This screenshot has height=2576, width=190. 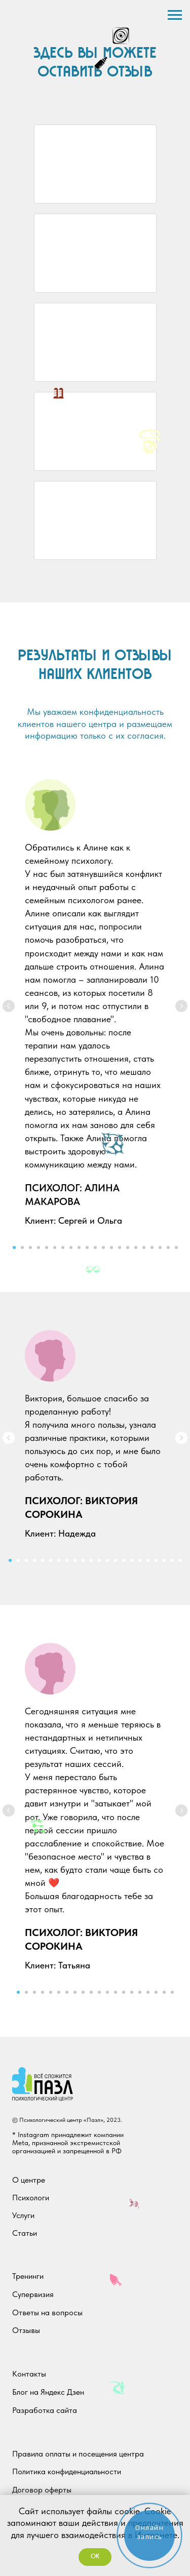 What do you see at coordinates (101, 63) in the screenshot?
I see `track baby feeding schedule` at bounding box center [101, 63].